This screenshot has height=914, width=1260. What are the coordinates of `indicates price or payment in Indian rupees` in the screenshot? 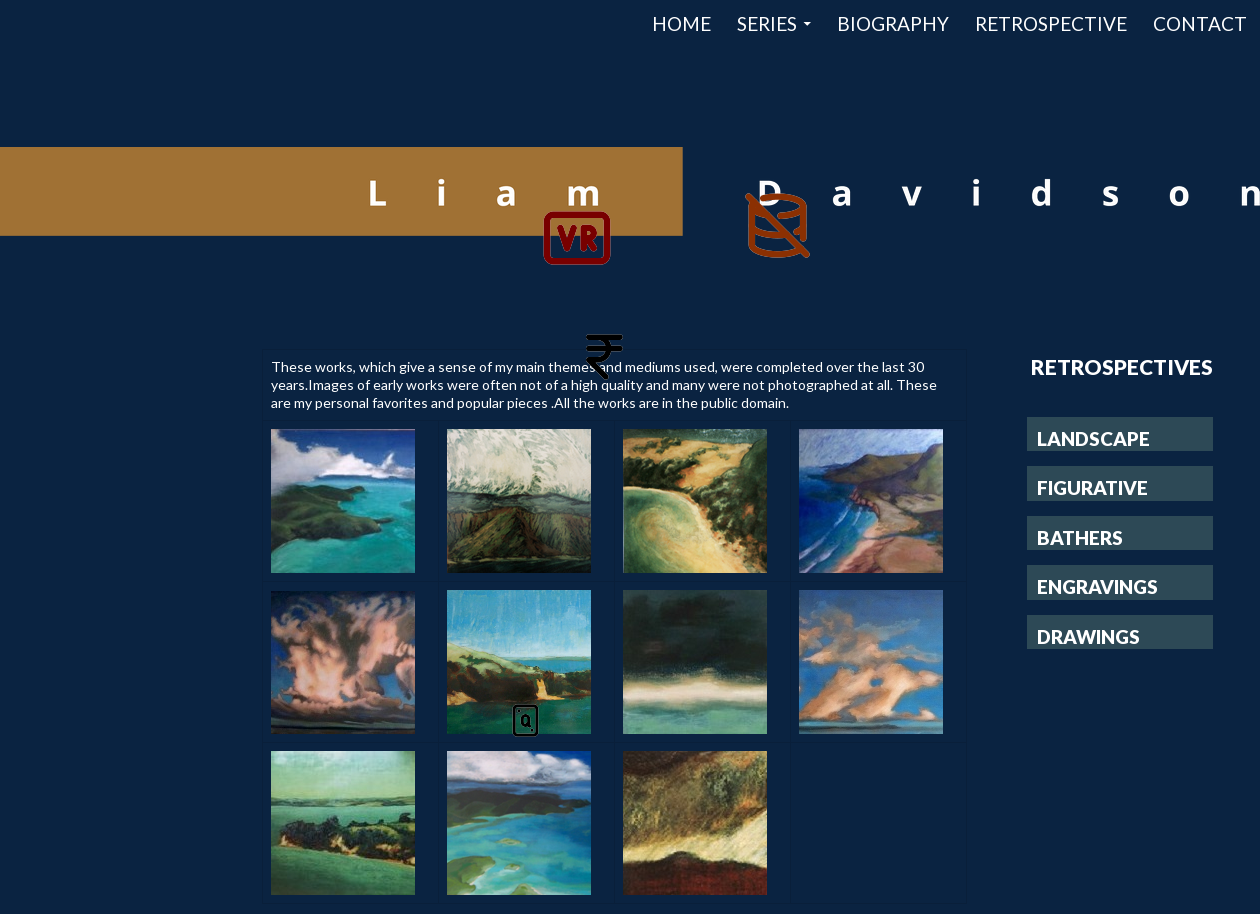 It's located at (603, 357).